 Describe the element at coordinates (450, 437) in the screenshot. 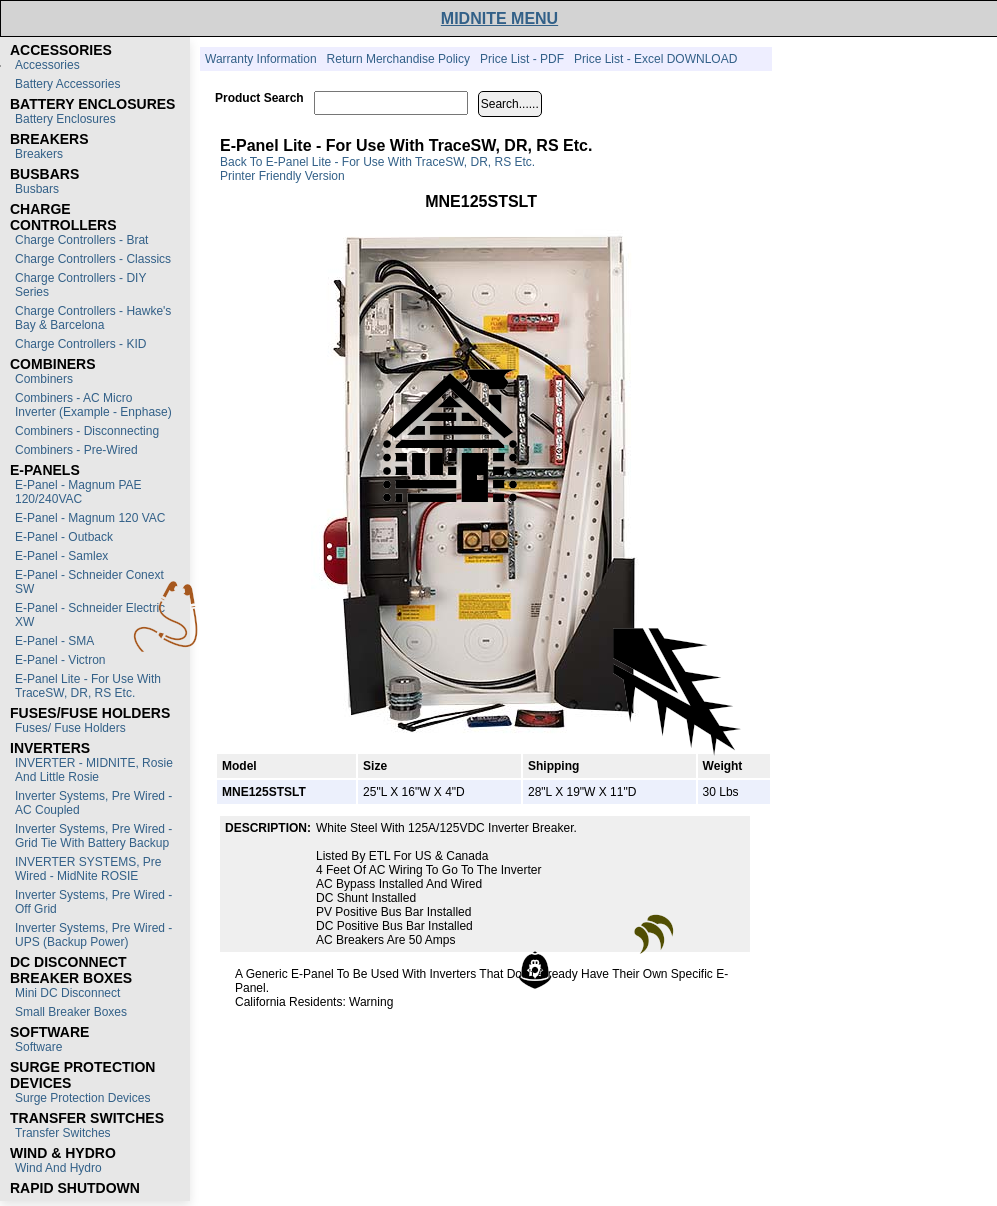

I see `select a cabin or lodge accommodation` at that location.